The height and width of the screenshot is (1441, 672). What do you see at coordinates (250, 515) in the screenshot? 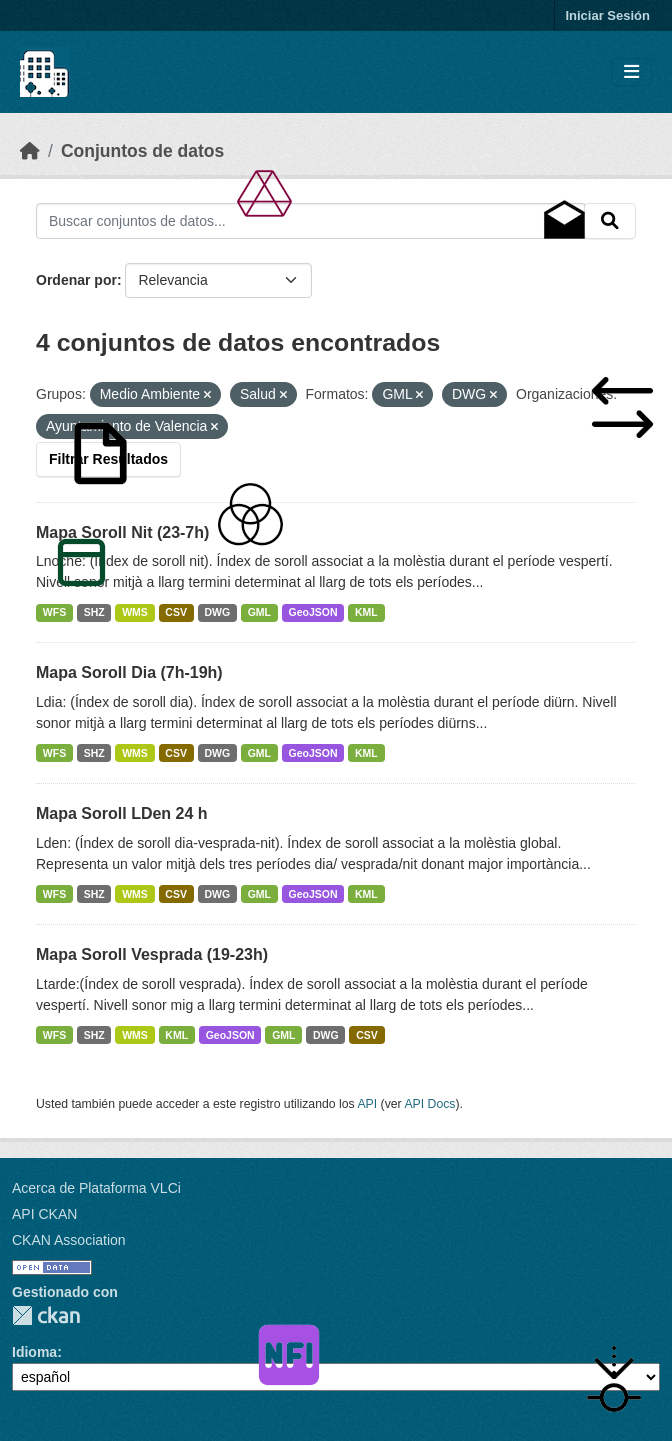
I see `view overlapping categories or sets` at bounding box center [250, 515].